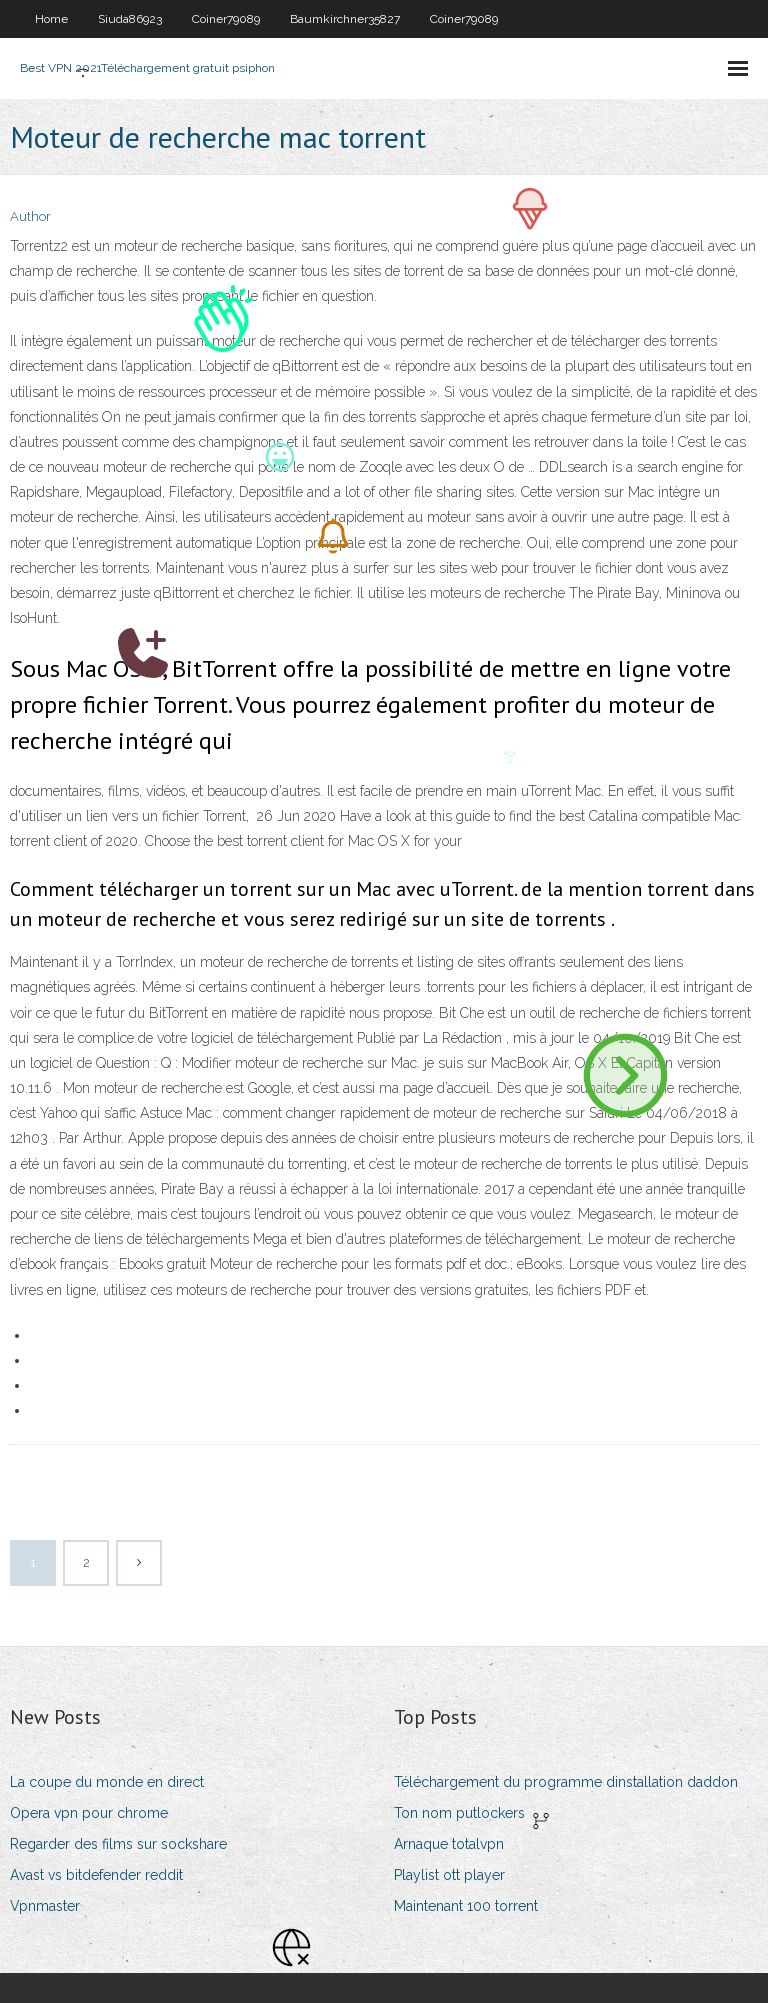  I want to click on add a new contact, so click(144, 652).